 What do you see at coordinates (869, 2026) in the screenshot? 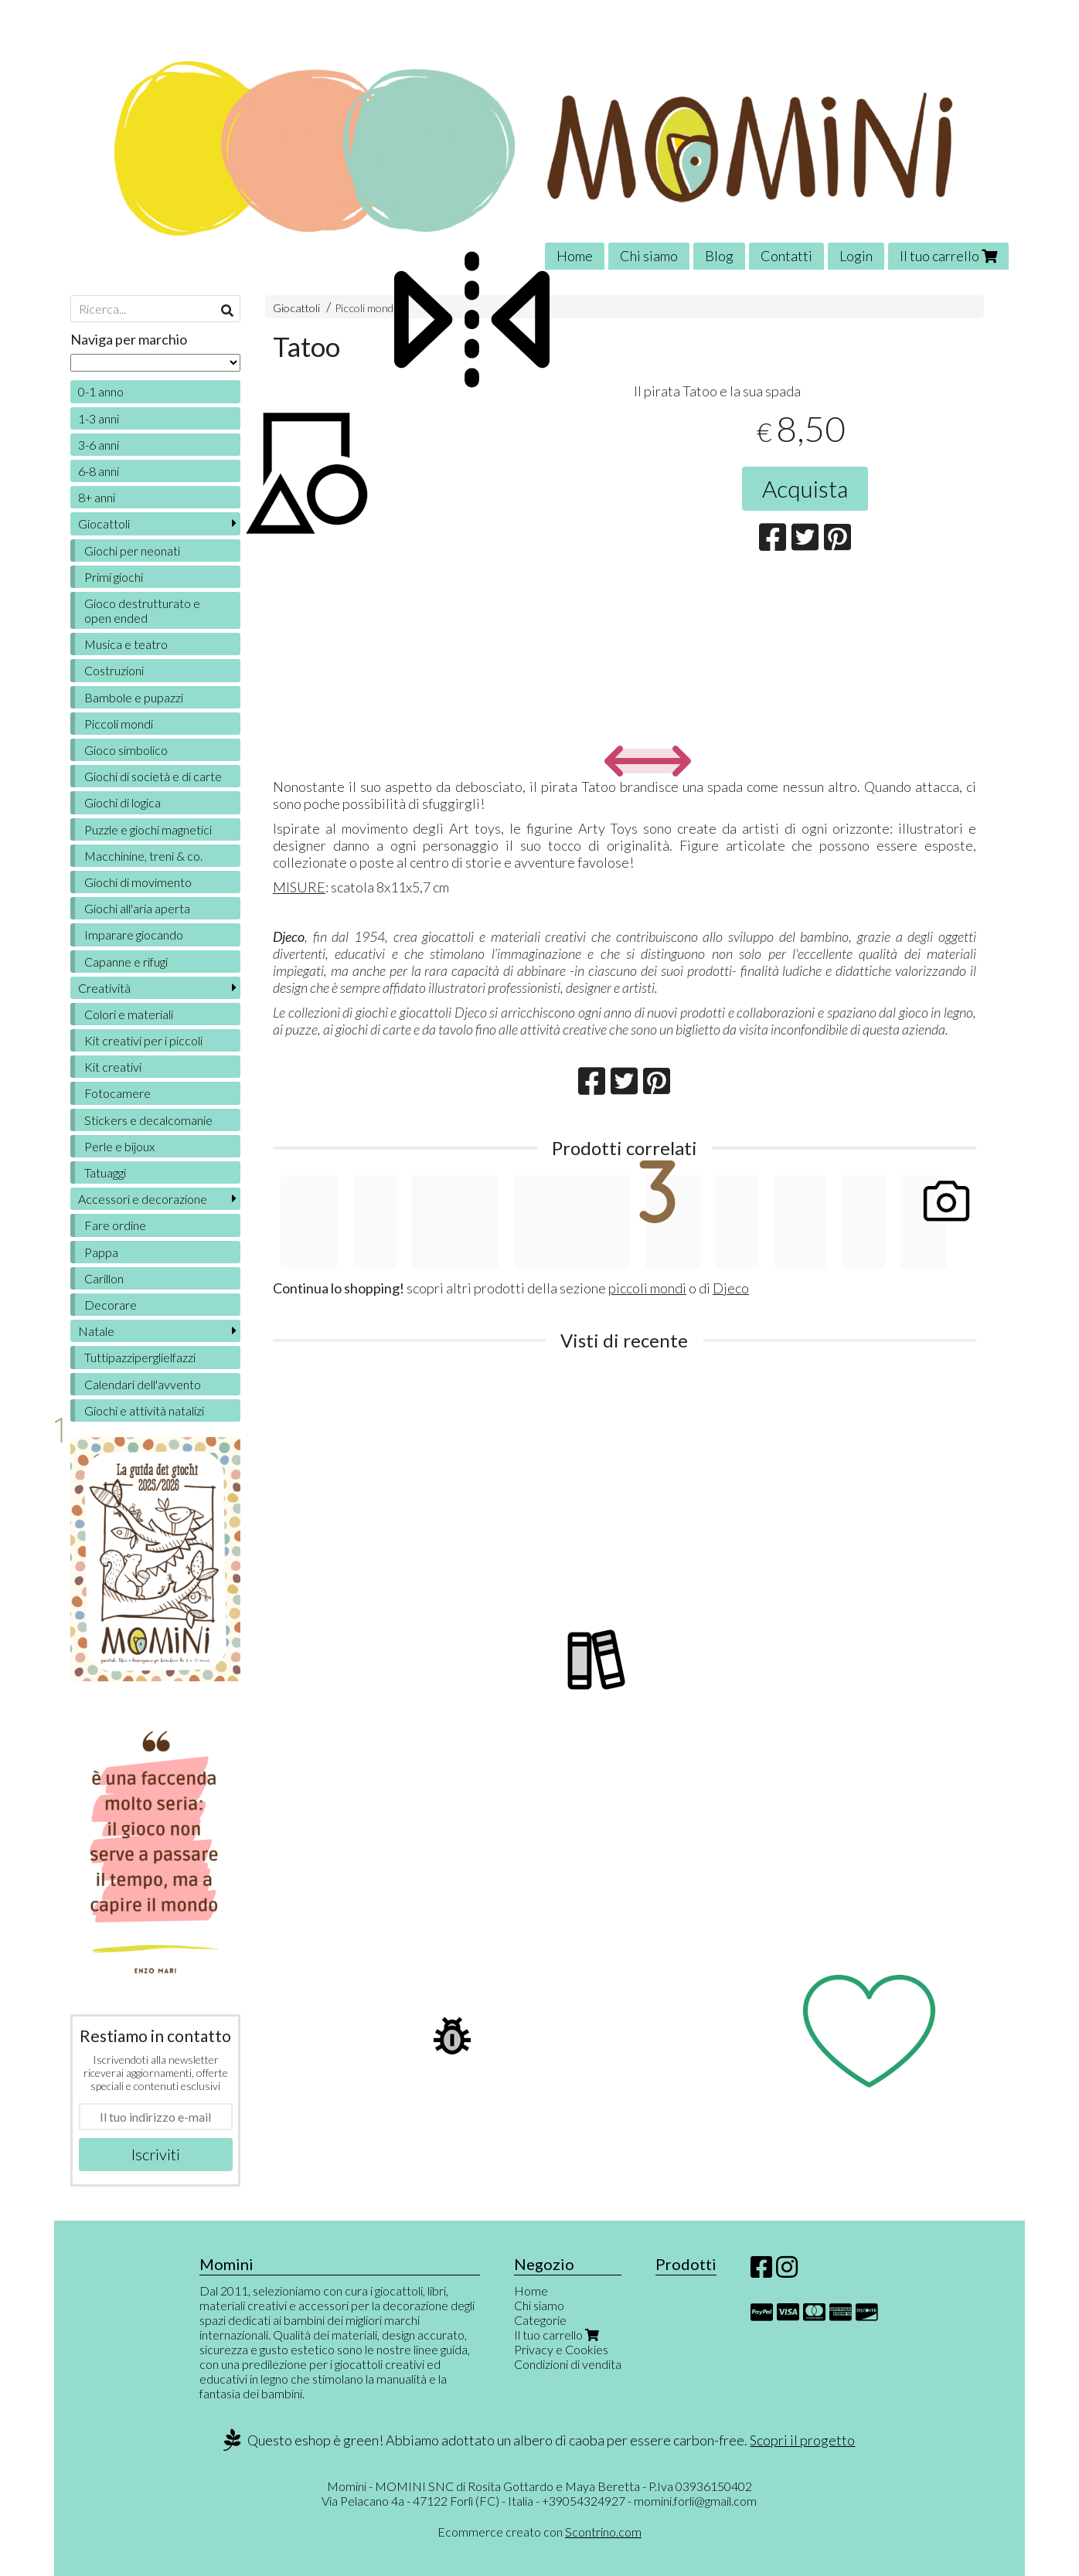
I see `add to favorites` at bounding box center [869, 2026].